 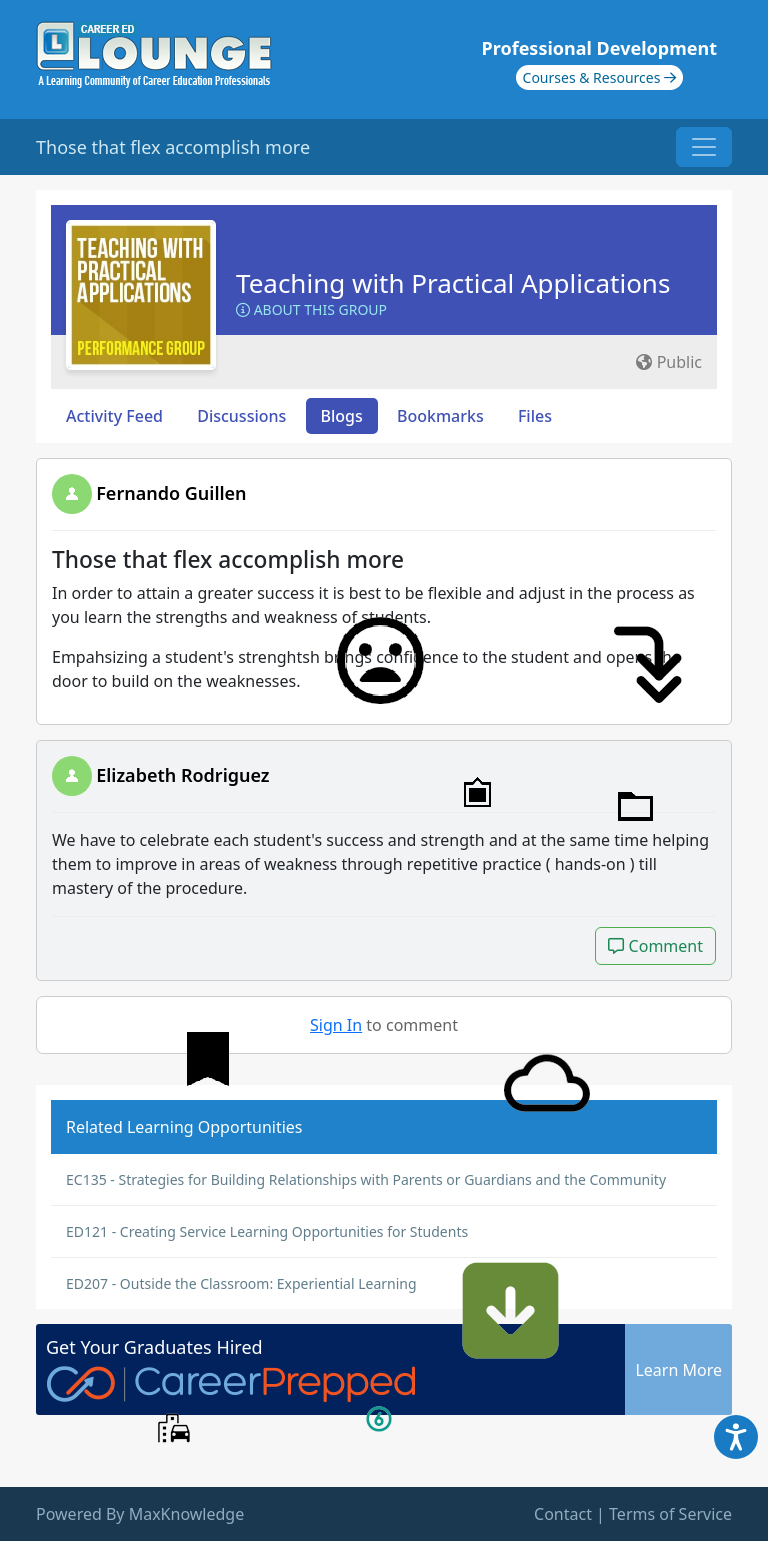 I want to click on indicate a negative mood or feeling, so click(x=380, y=660).